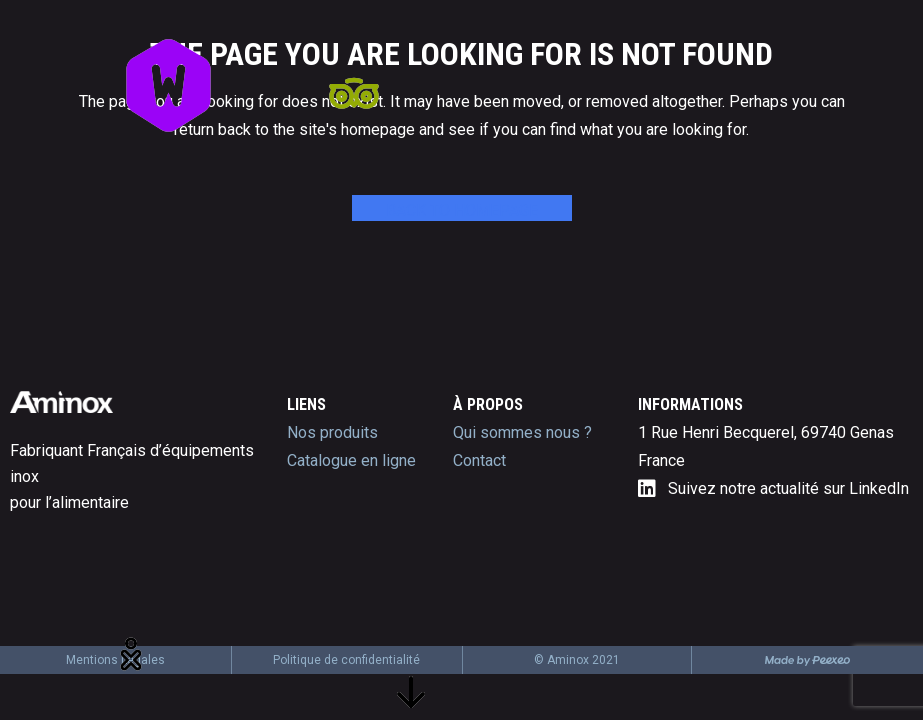  Describe the element at coordinates (411, 692) in the screenshot. I see `download a file or content` at that location.